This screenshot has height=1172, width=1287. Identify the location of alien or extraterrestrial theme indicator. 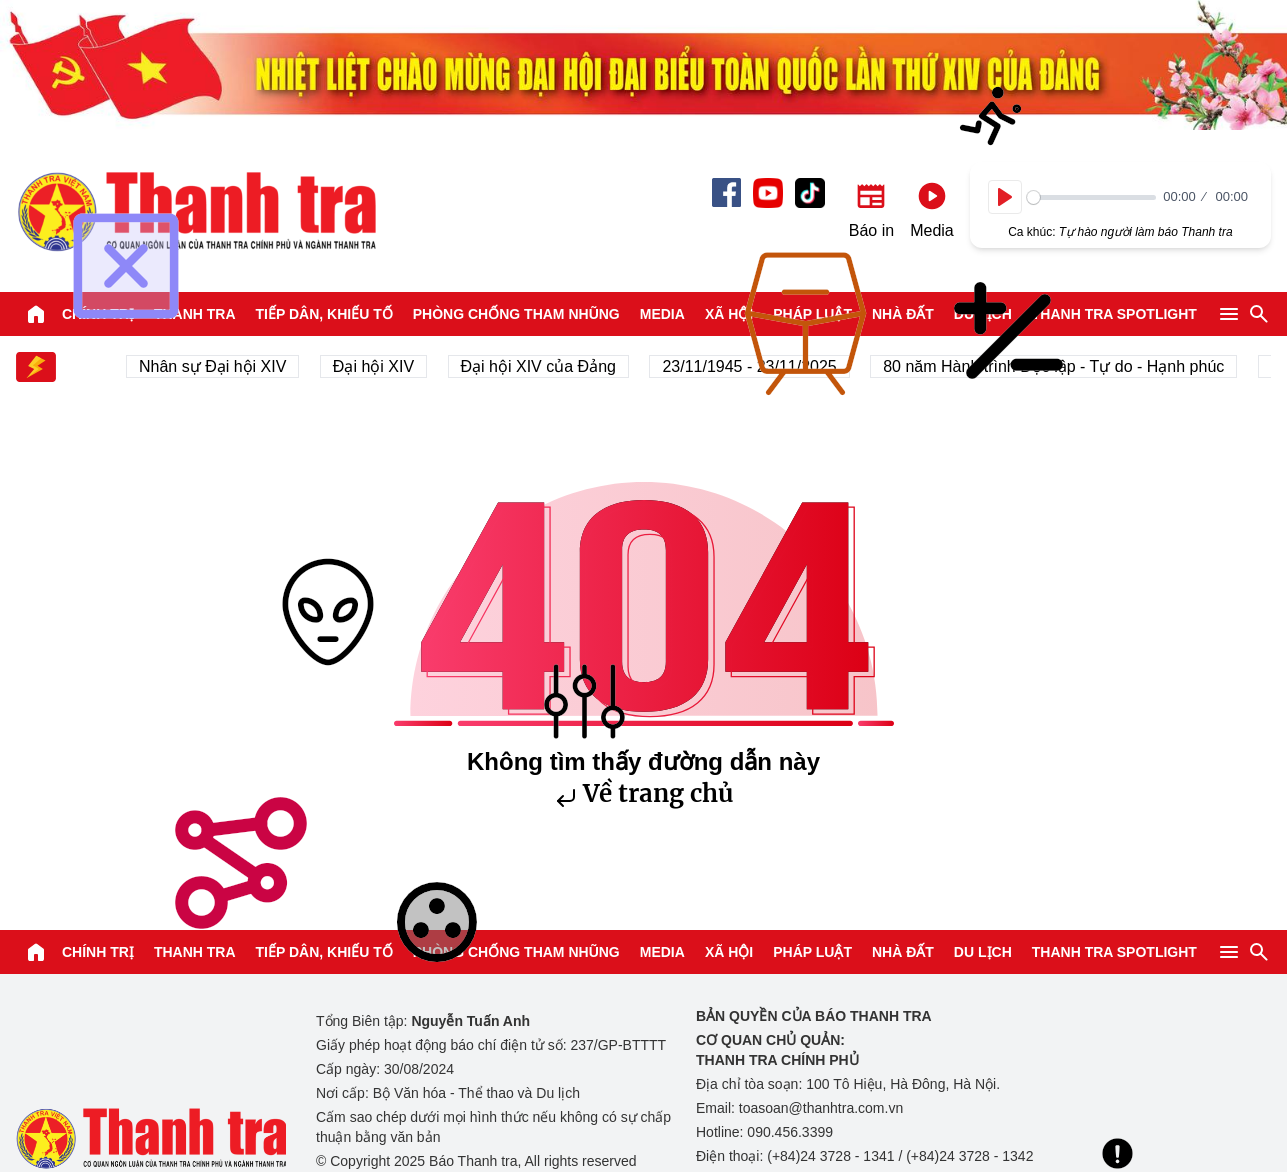
(328, 612).